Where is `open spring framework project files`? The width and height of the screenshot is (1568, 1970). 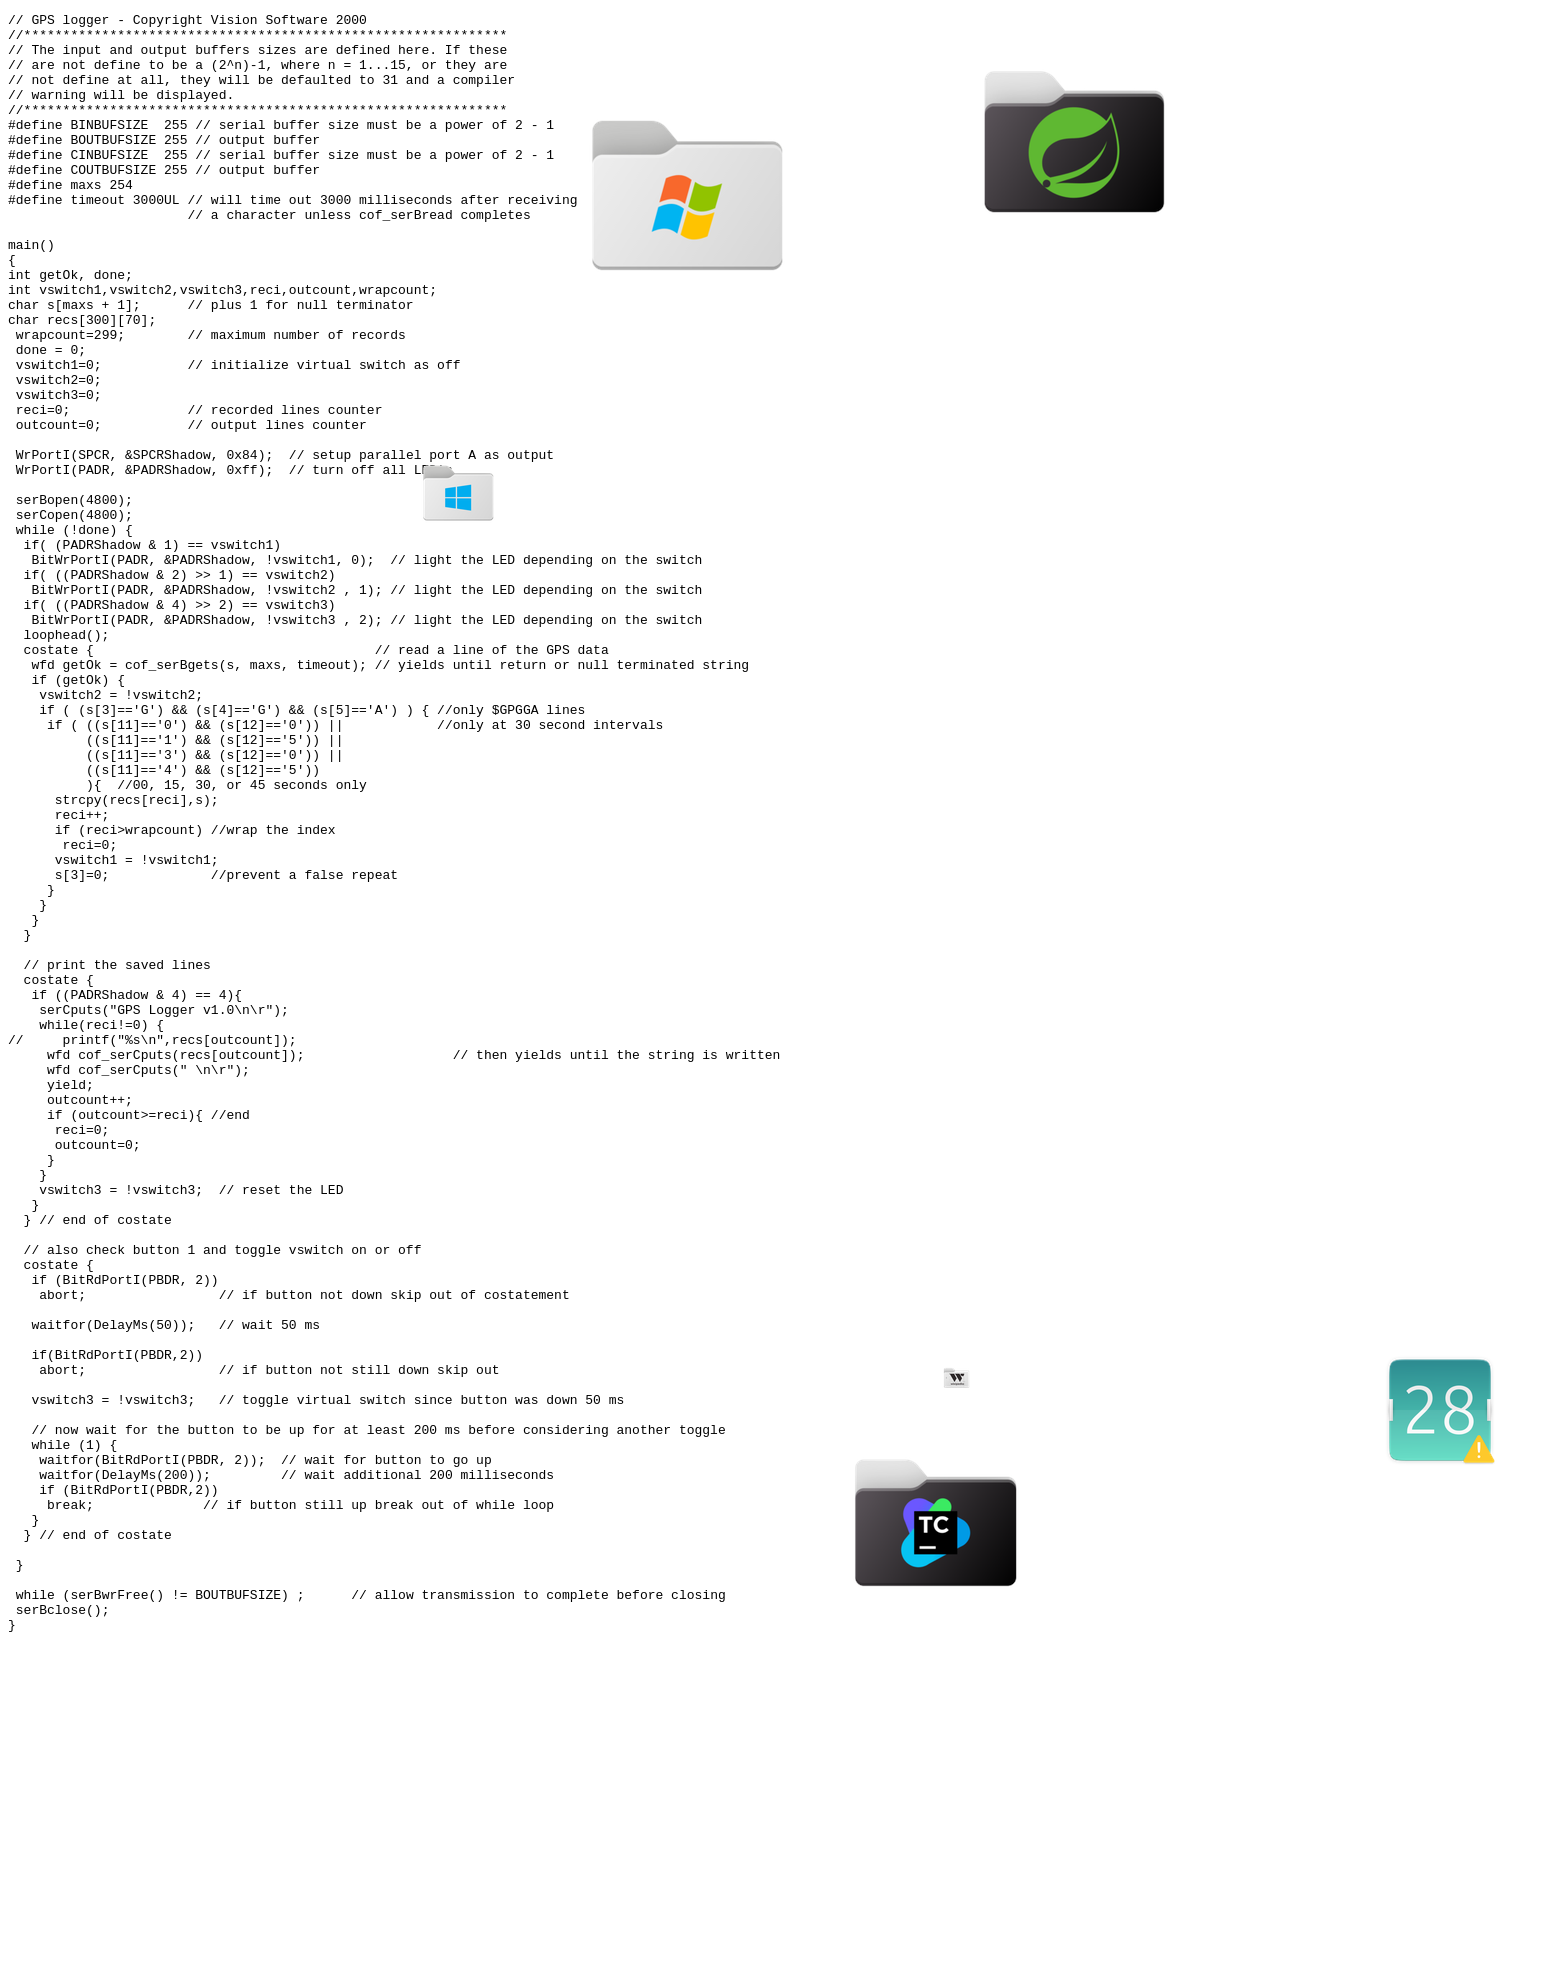 open spring framework project files is located at coordinates (1073, 146).